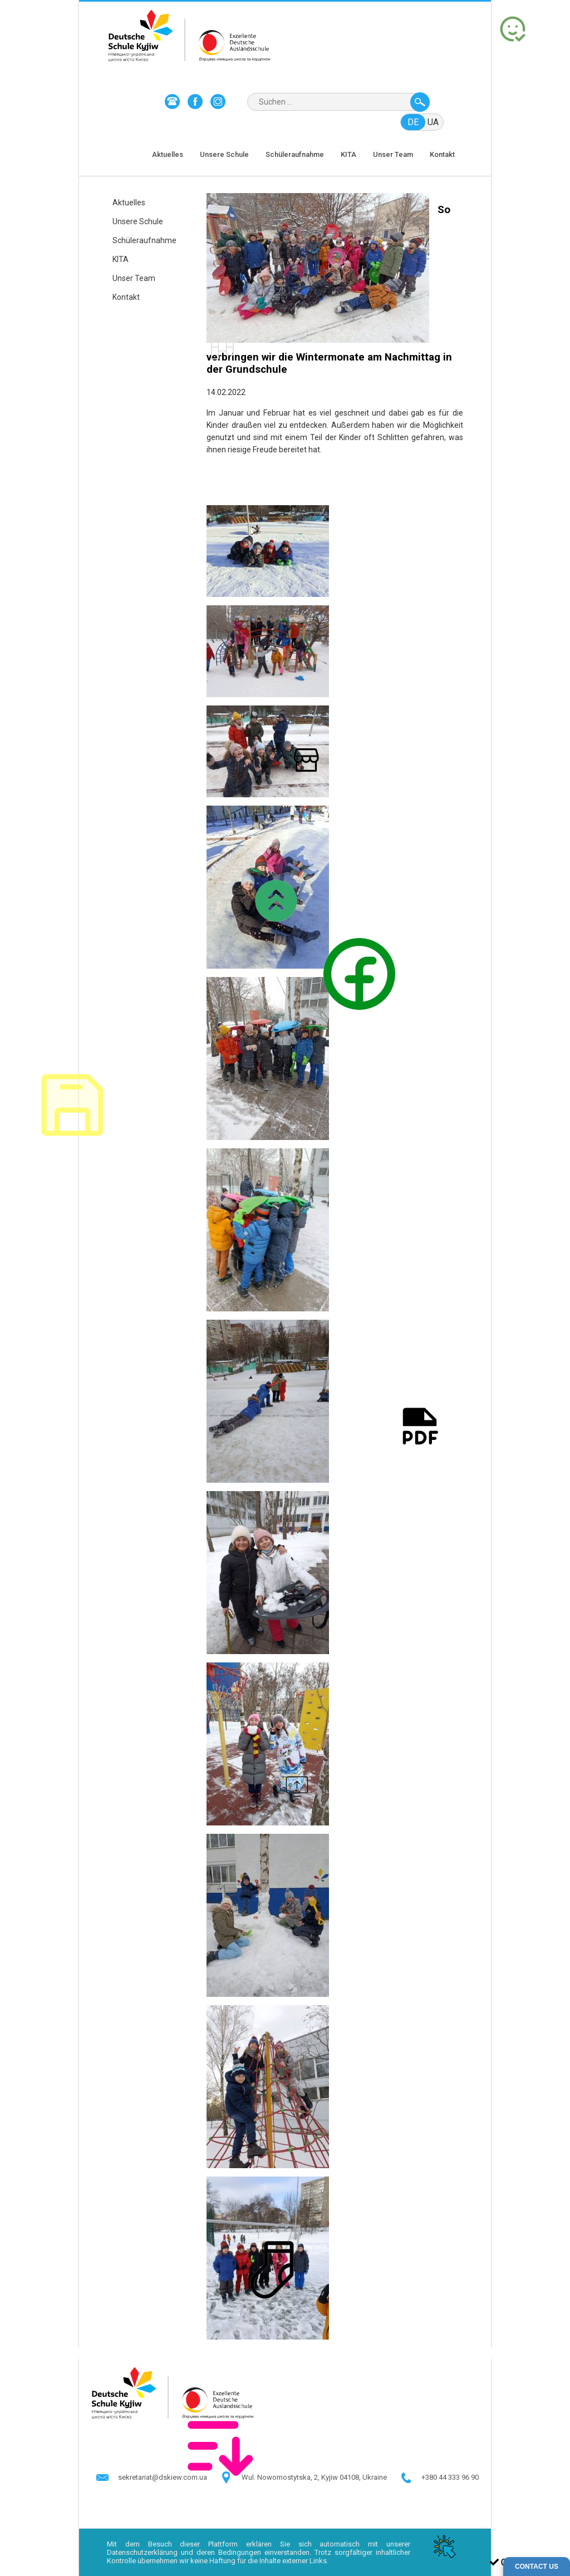  What do you see at coordinates (218, 2446) in the screenshot?
I see `sort items in ascending order` at bounding box center [218, 2446].